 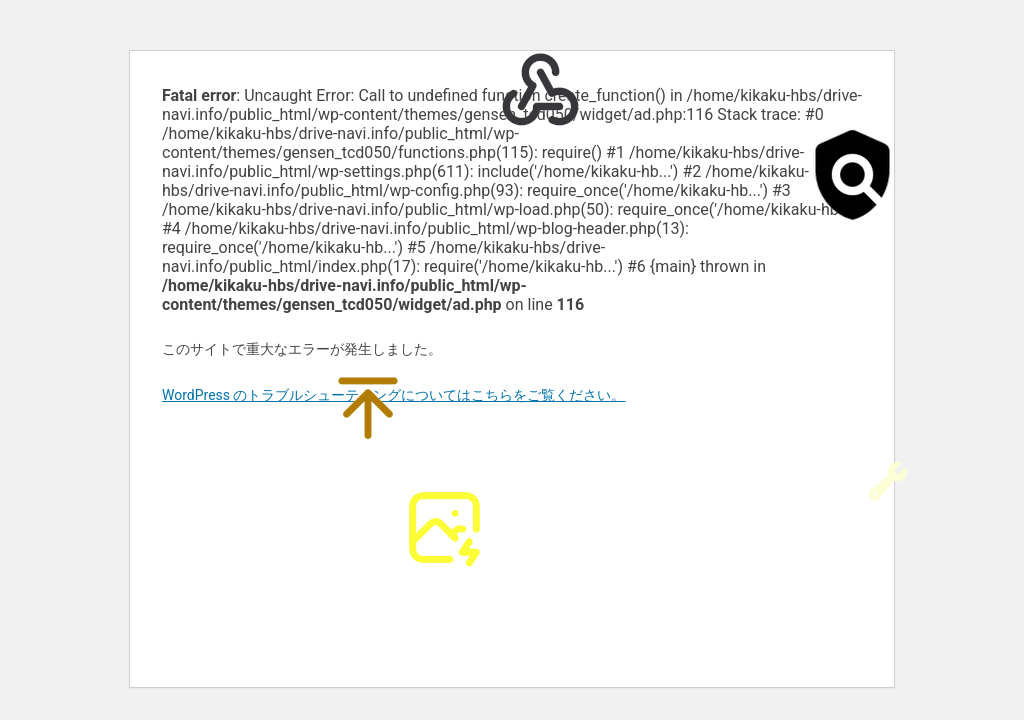 I want to click on quick photo enhancement or auto-fix, so click(x=444, y=527).